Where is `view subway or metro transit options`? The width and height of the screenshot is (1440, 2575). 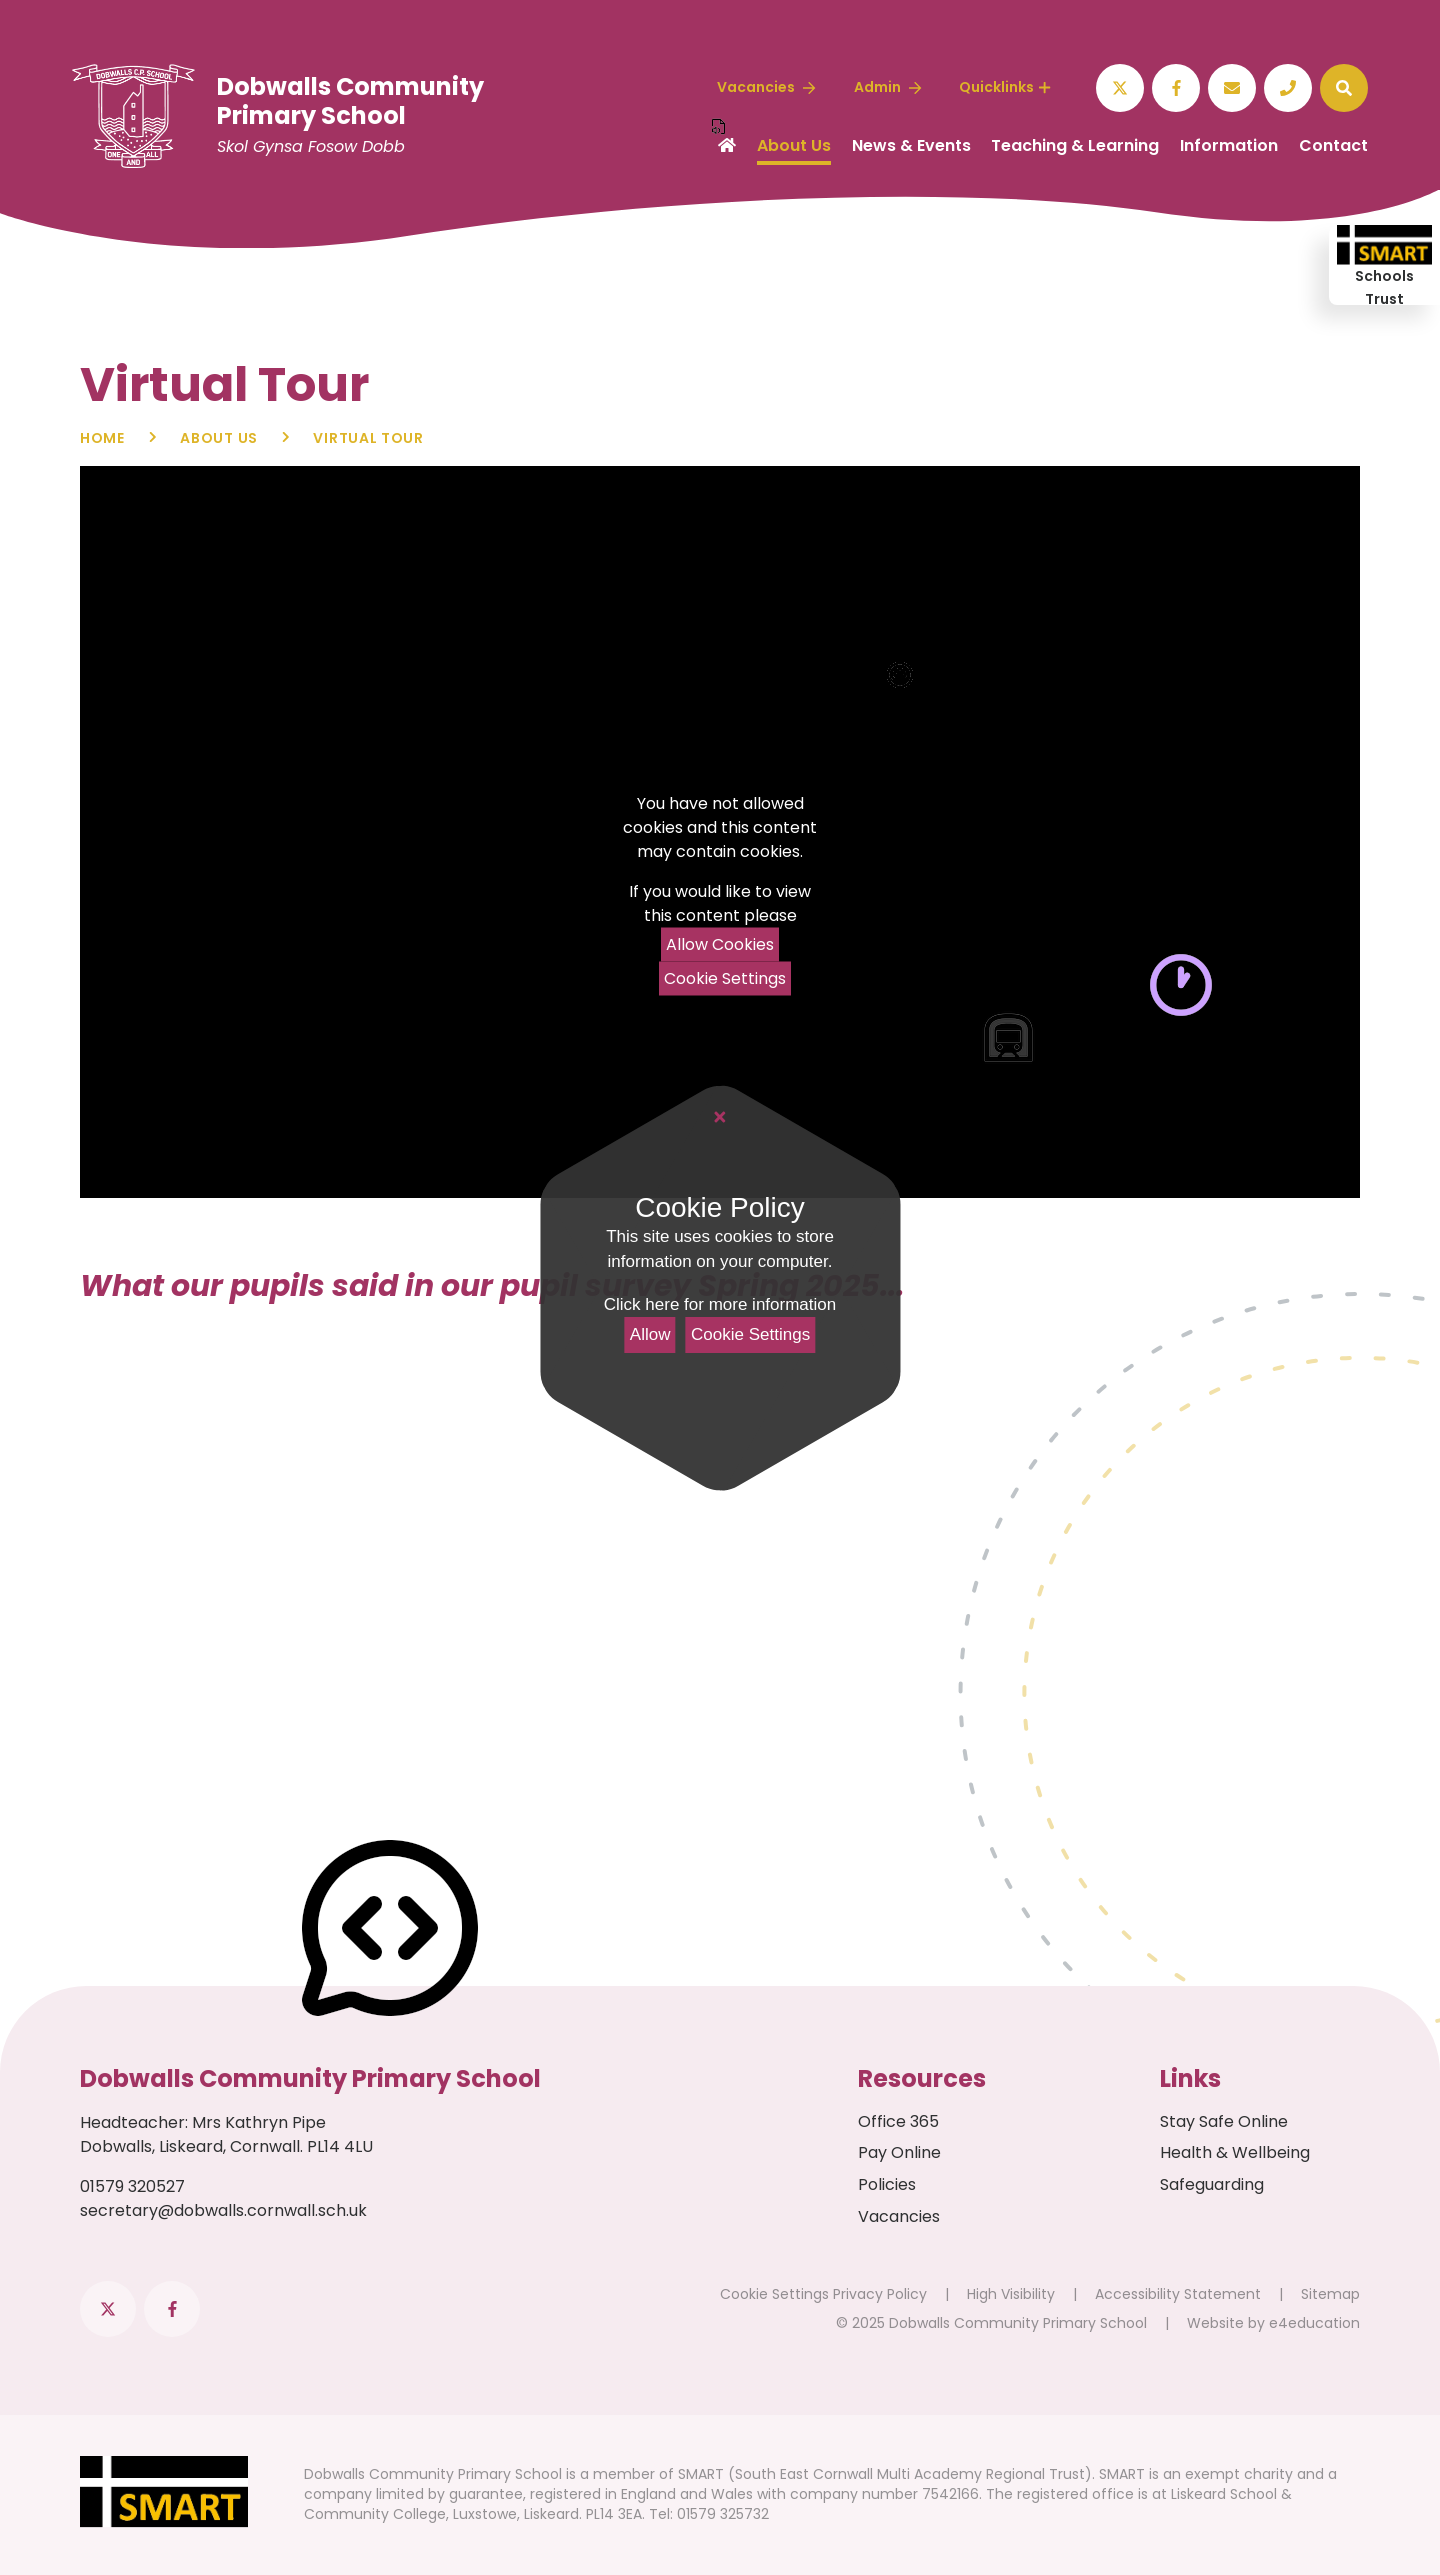
view subway or metro transit options is located at coordinates (1008, 1037).